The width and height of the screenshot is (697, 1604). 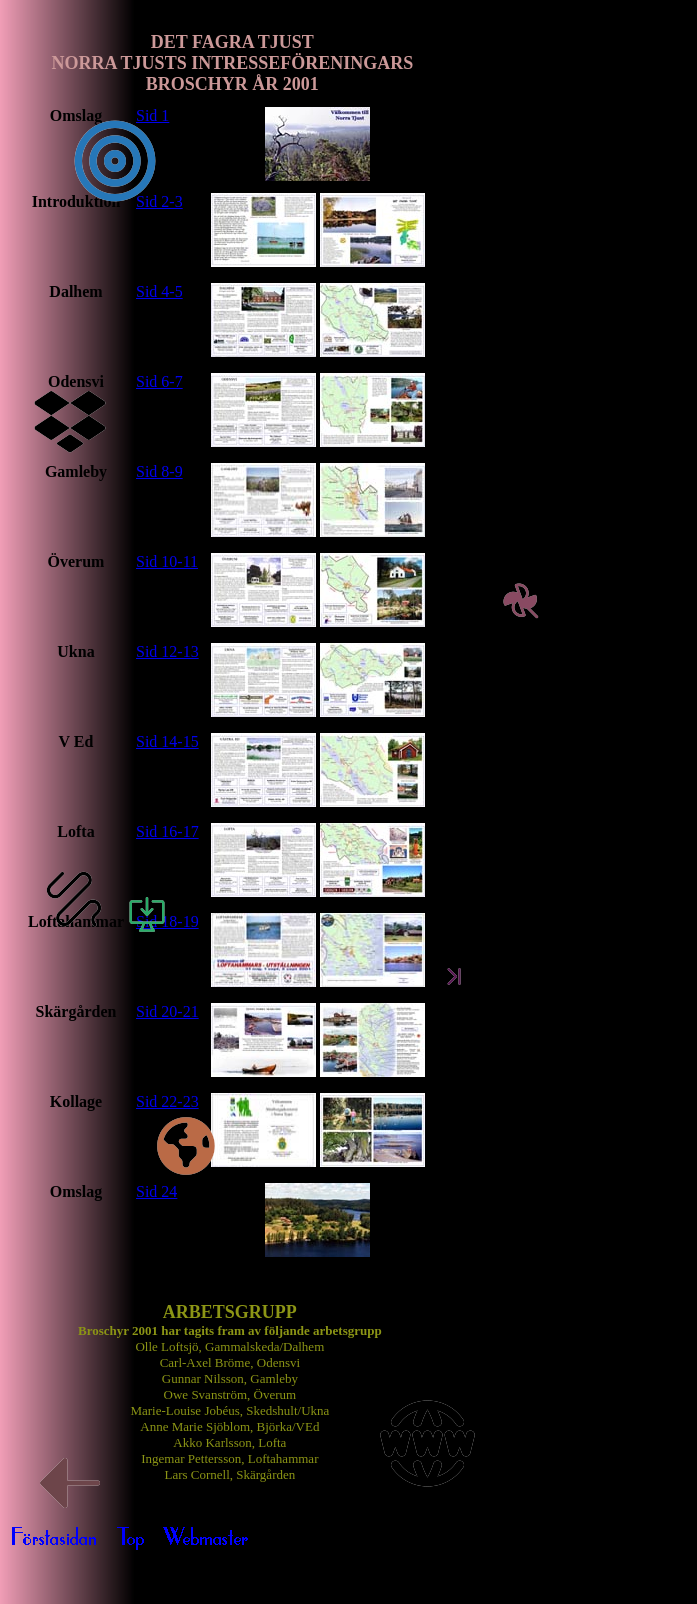 I want to click on switch to global or worldwide view, so click(x=186, y=1146).